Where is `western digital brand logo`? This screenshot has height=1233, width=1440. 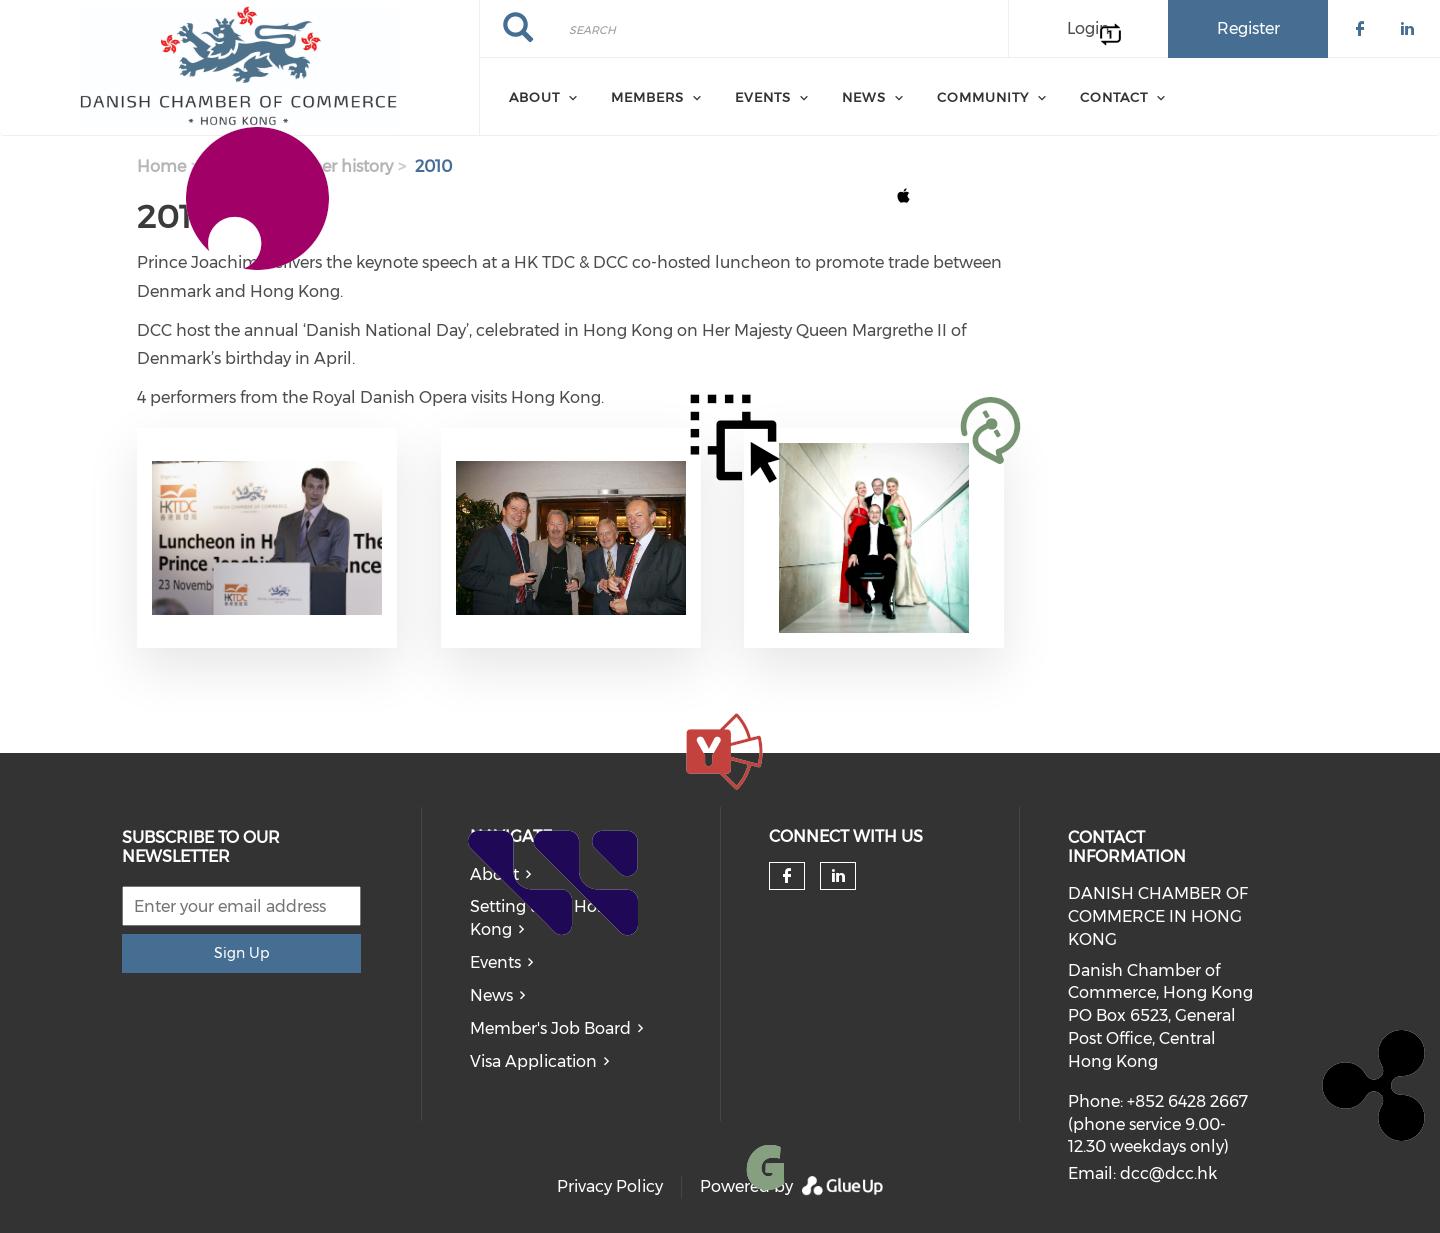
western digital brand logo is located at coordinates (553, 883).